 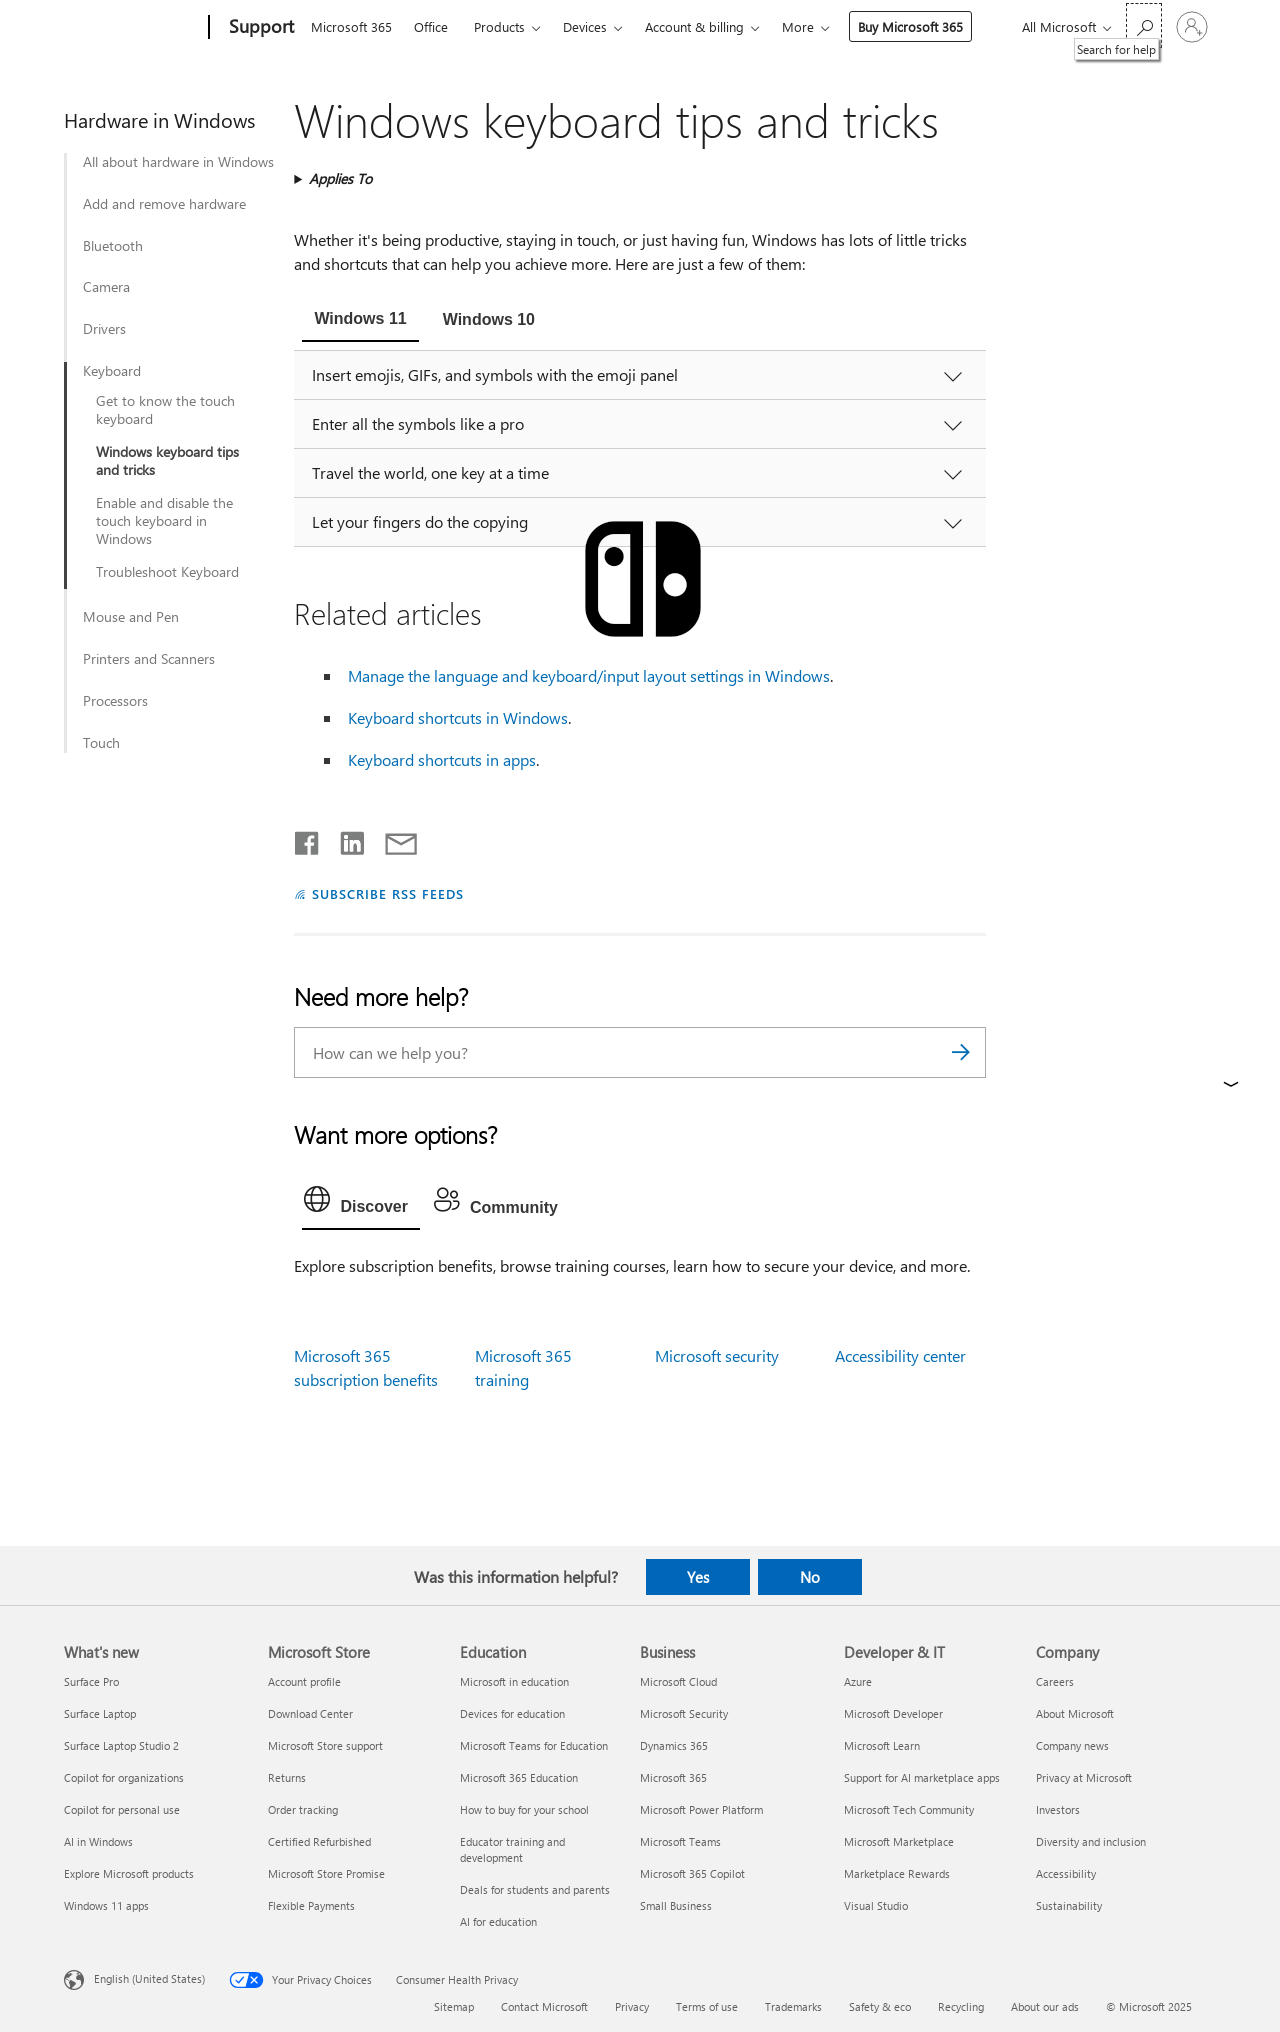 I want to click on expand to show more content, so click(x=1231, y=1084).